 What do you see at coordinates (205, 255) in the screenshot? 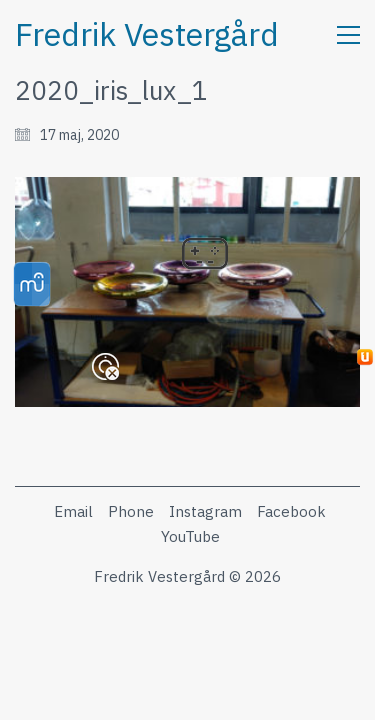
I see `connect a game controller` at bounding box center [205, 255].